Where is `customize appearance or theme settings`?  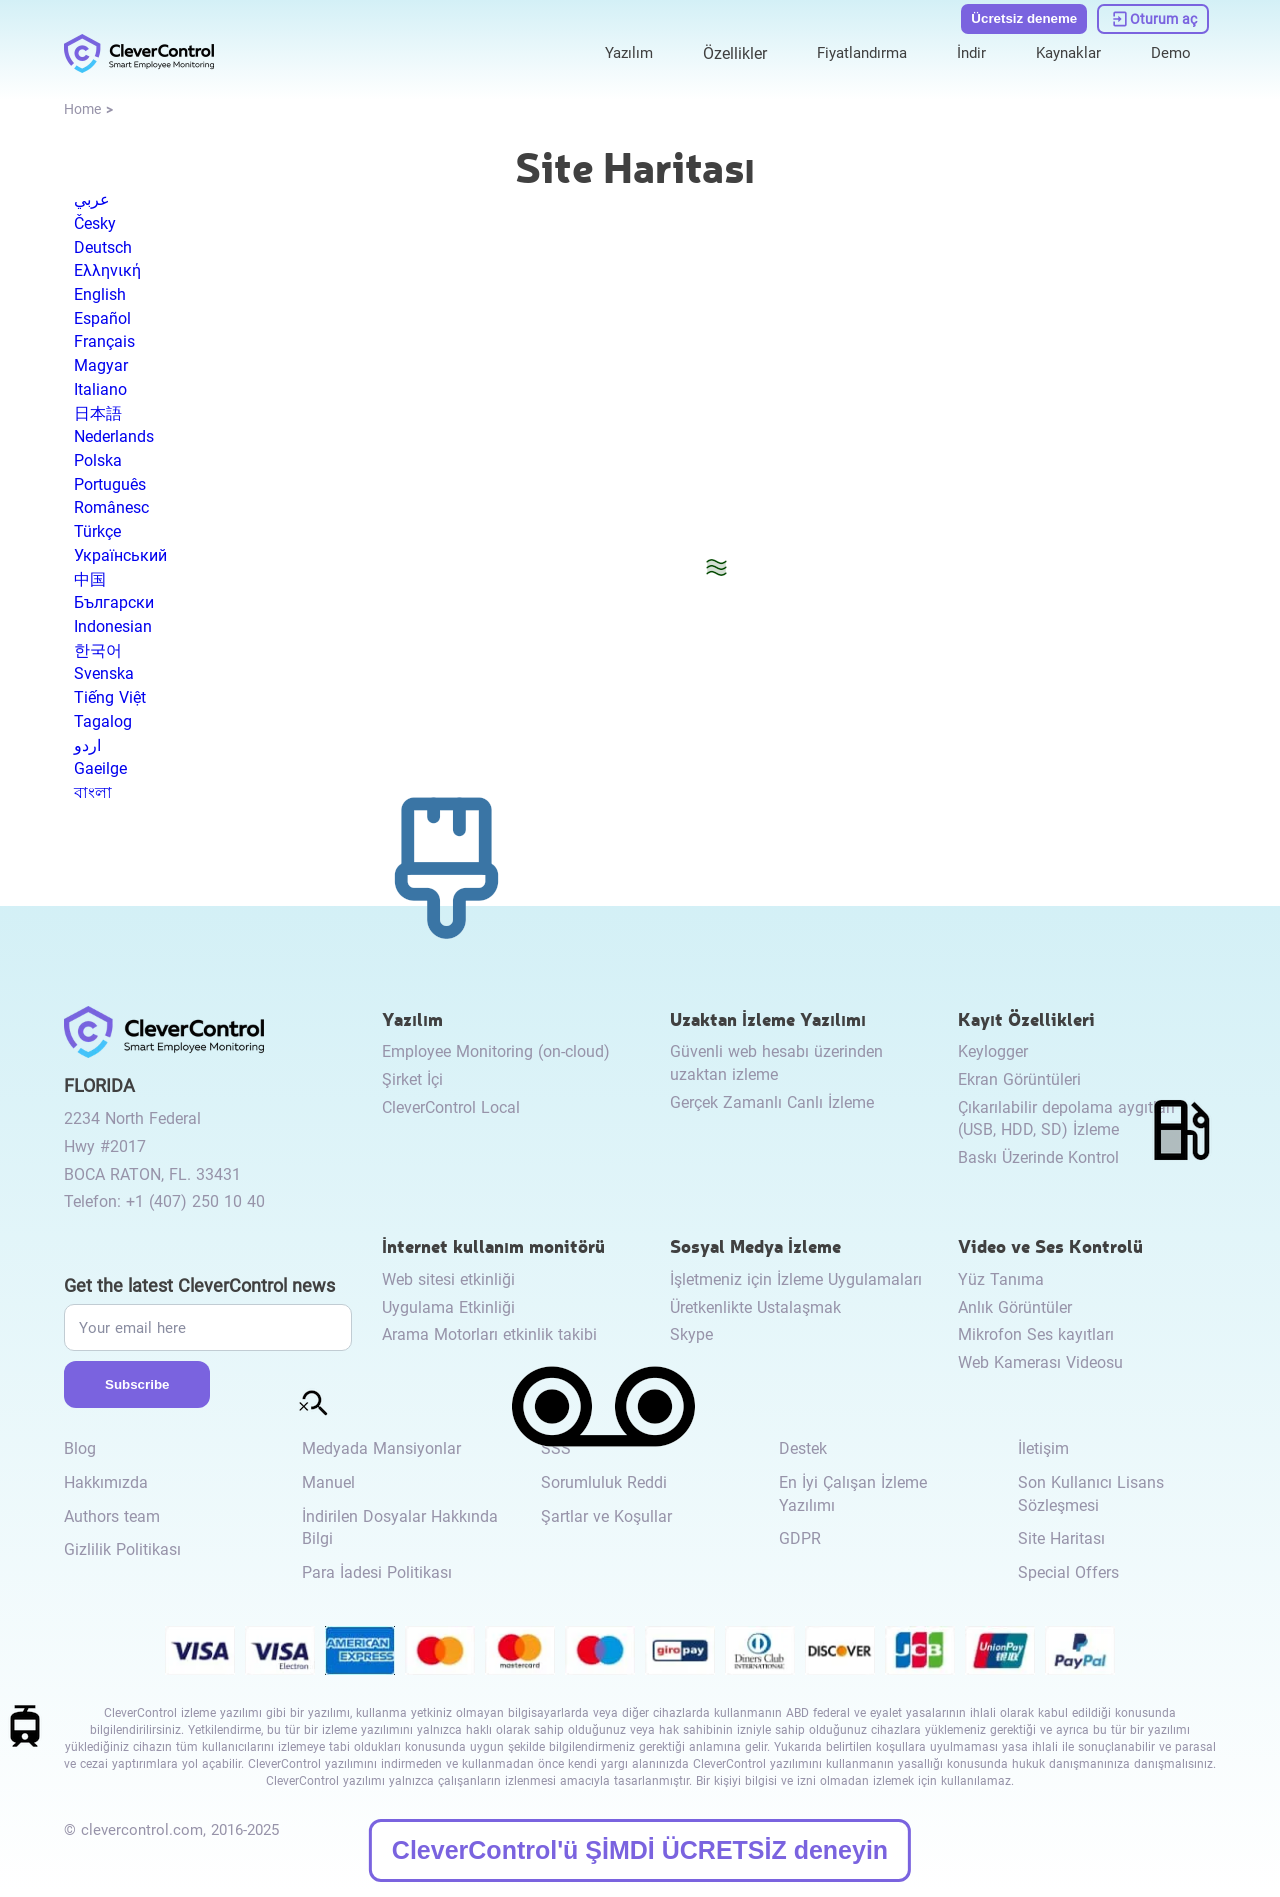 customize appearance or theme settings is located at coordinates (446, 868).